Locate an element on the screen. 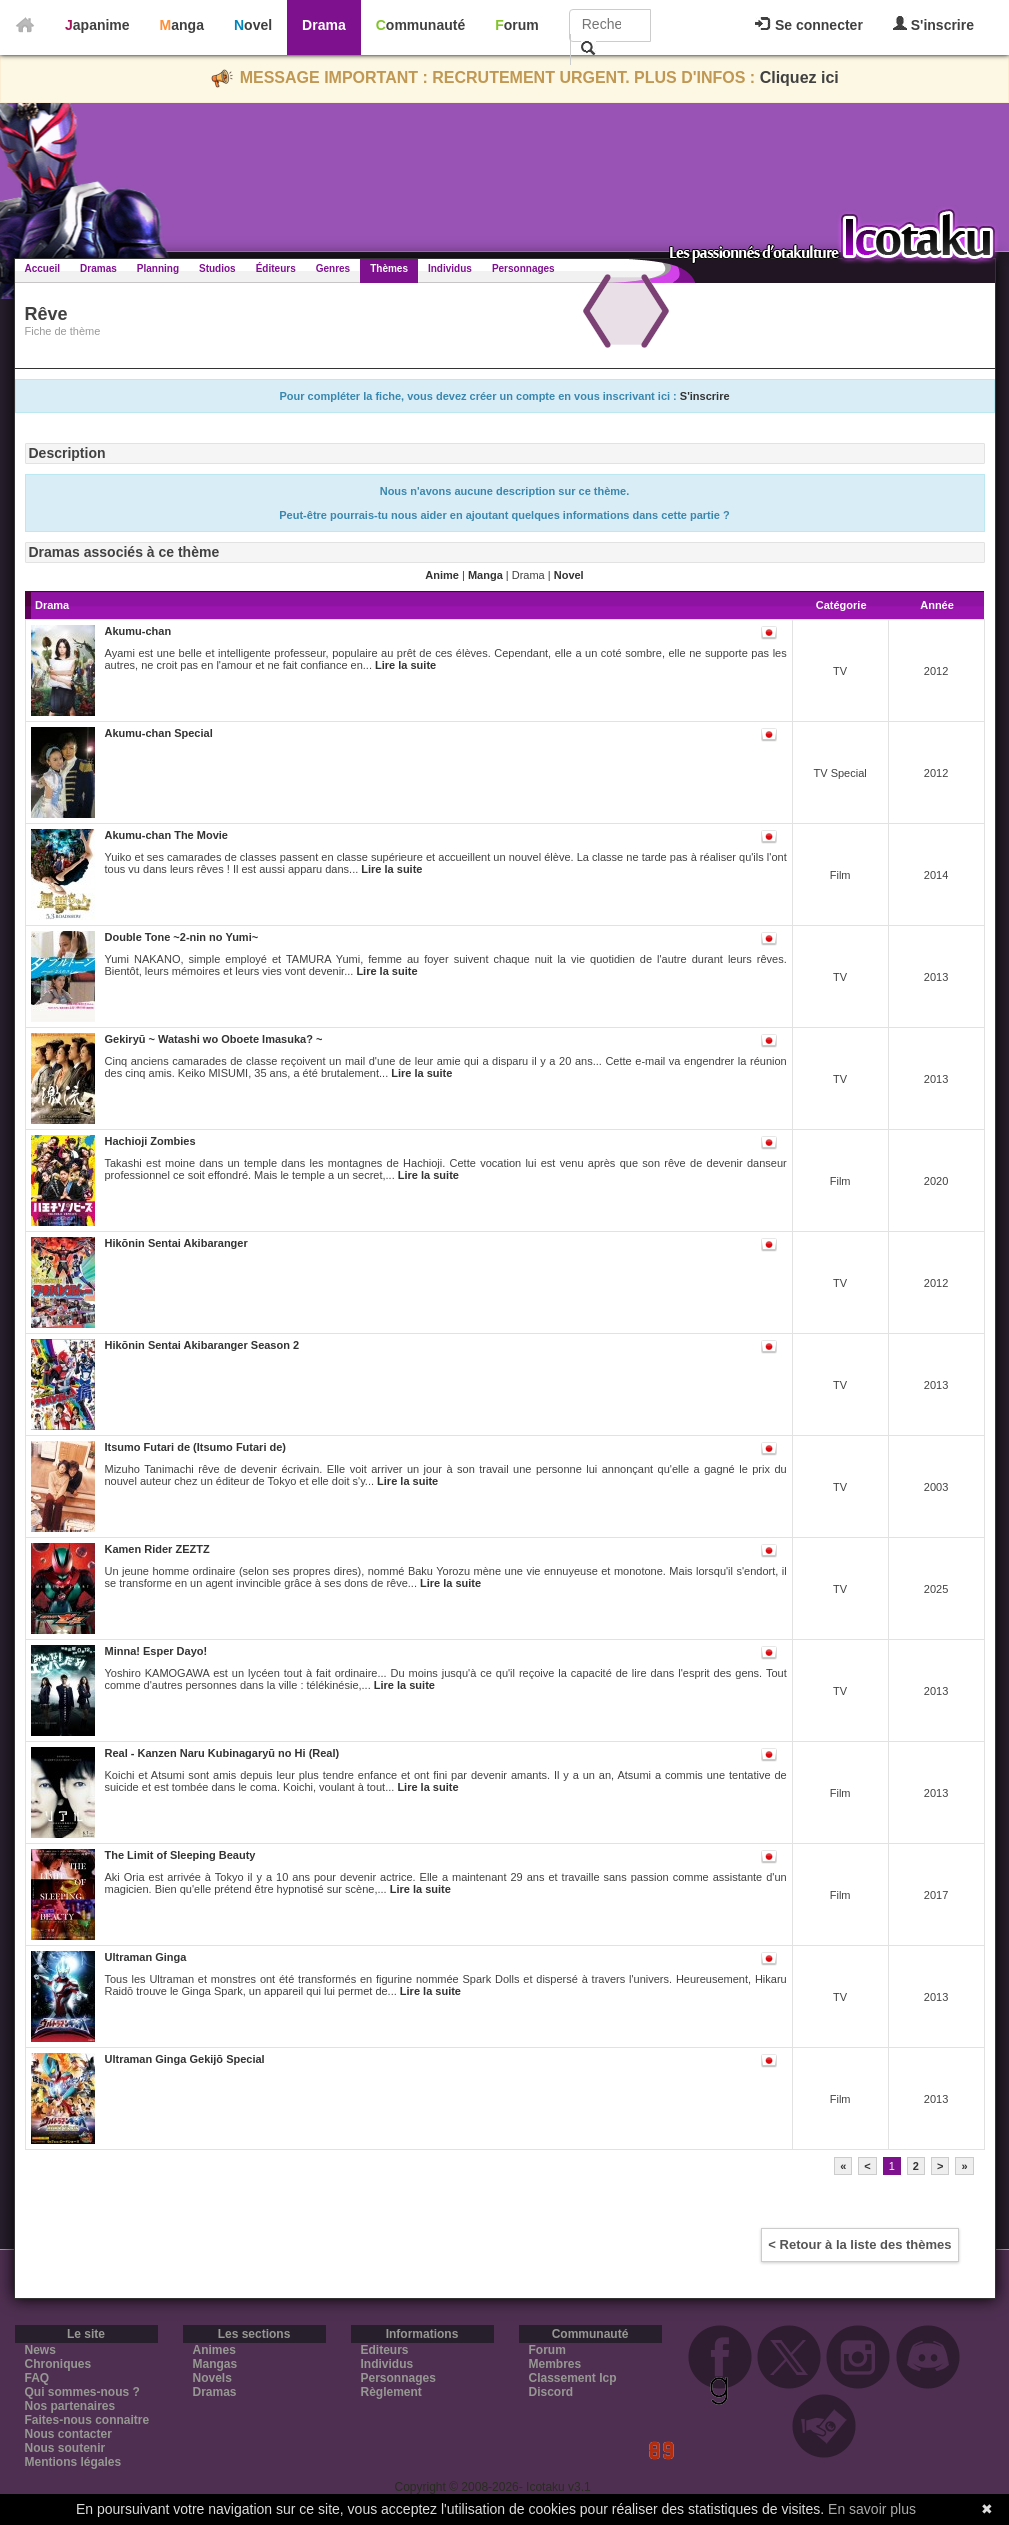 The width and height of the screenshot is (1009, 2525). open goodreads app or profile is located at coordinates (719, 2391).